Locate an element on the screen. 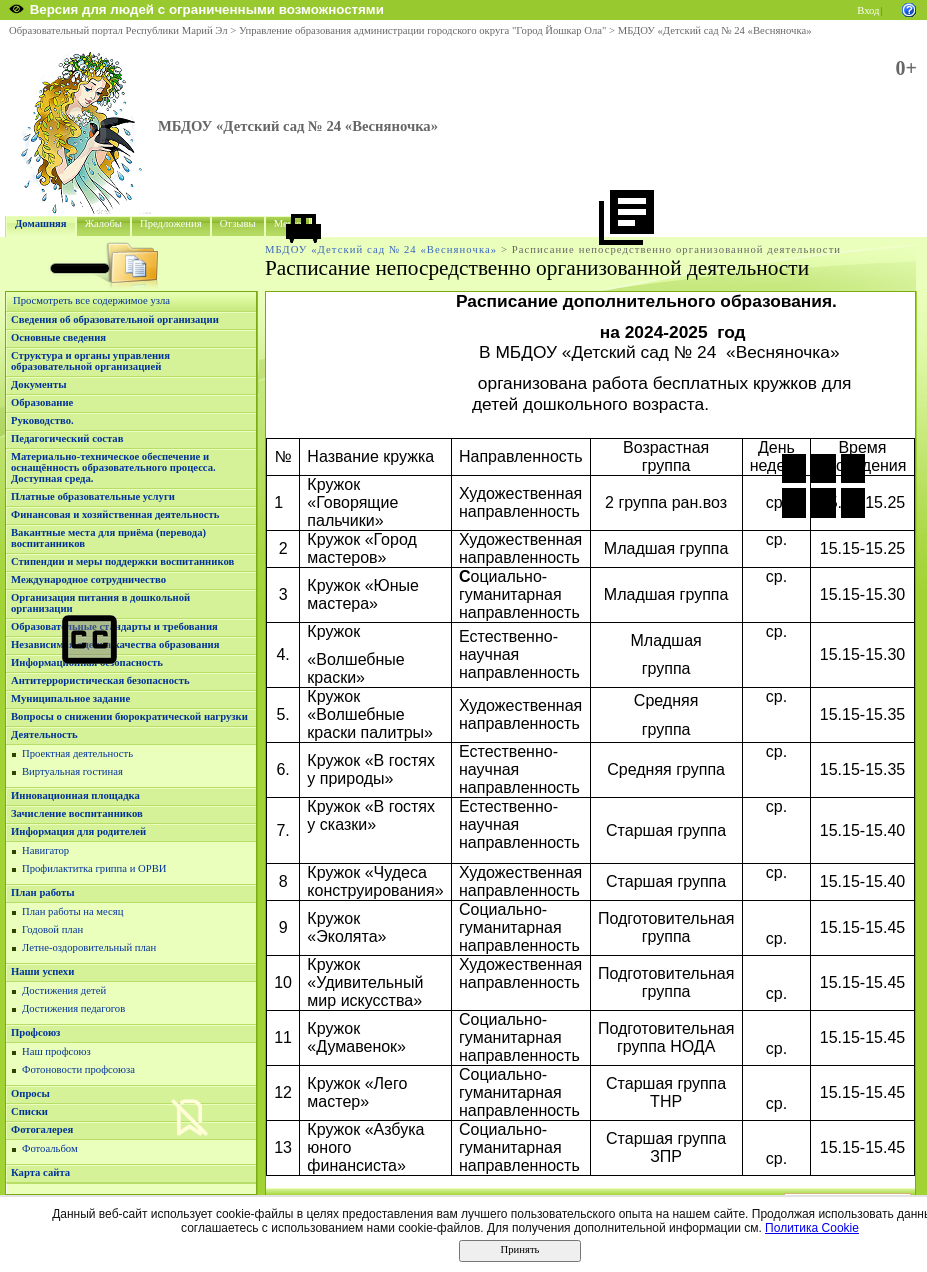  switch to grid view is located at coordinates (821, 488).